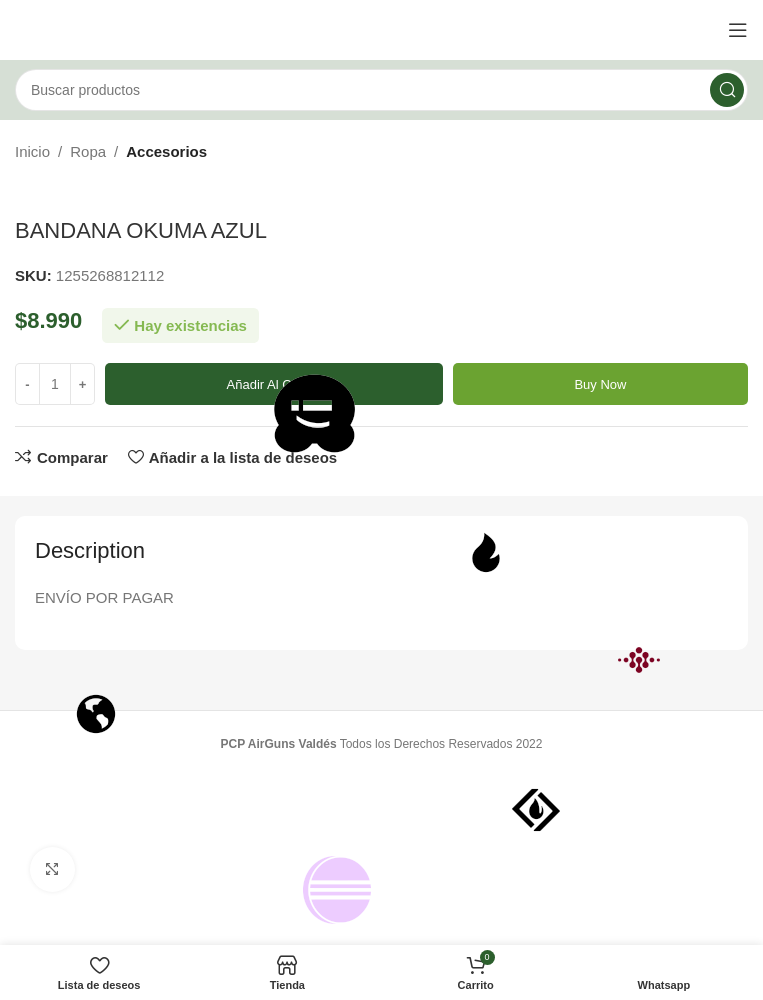 Image resolution: width=763 pixels, height=1000 pixels. Describe the element at coordinates (337, 890) in the screenshot. I see `open Eclipse IDE application` at that location.